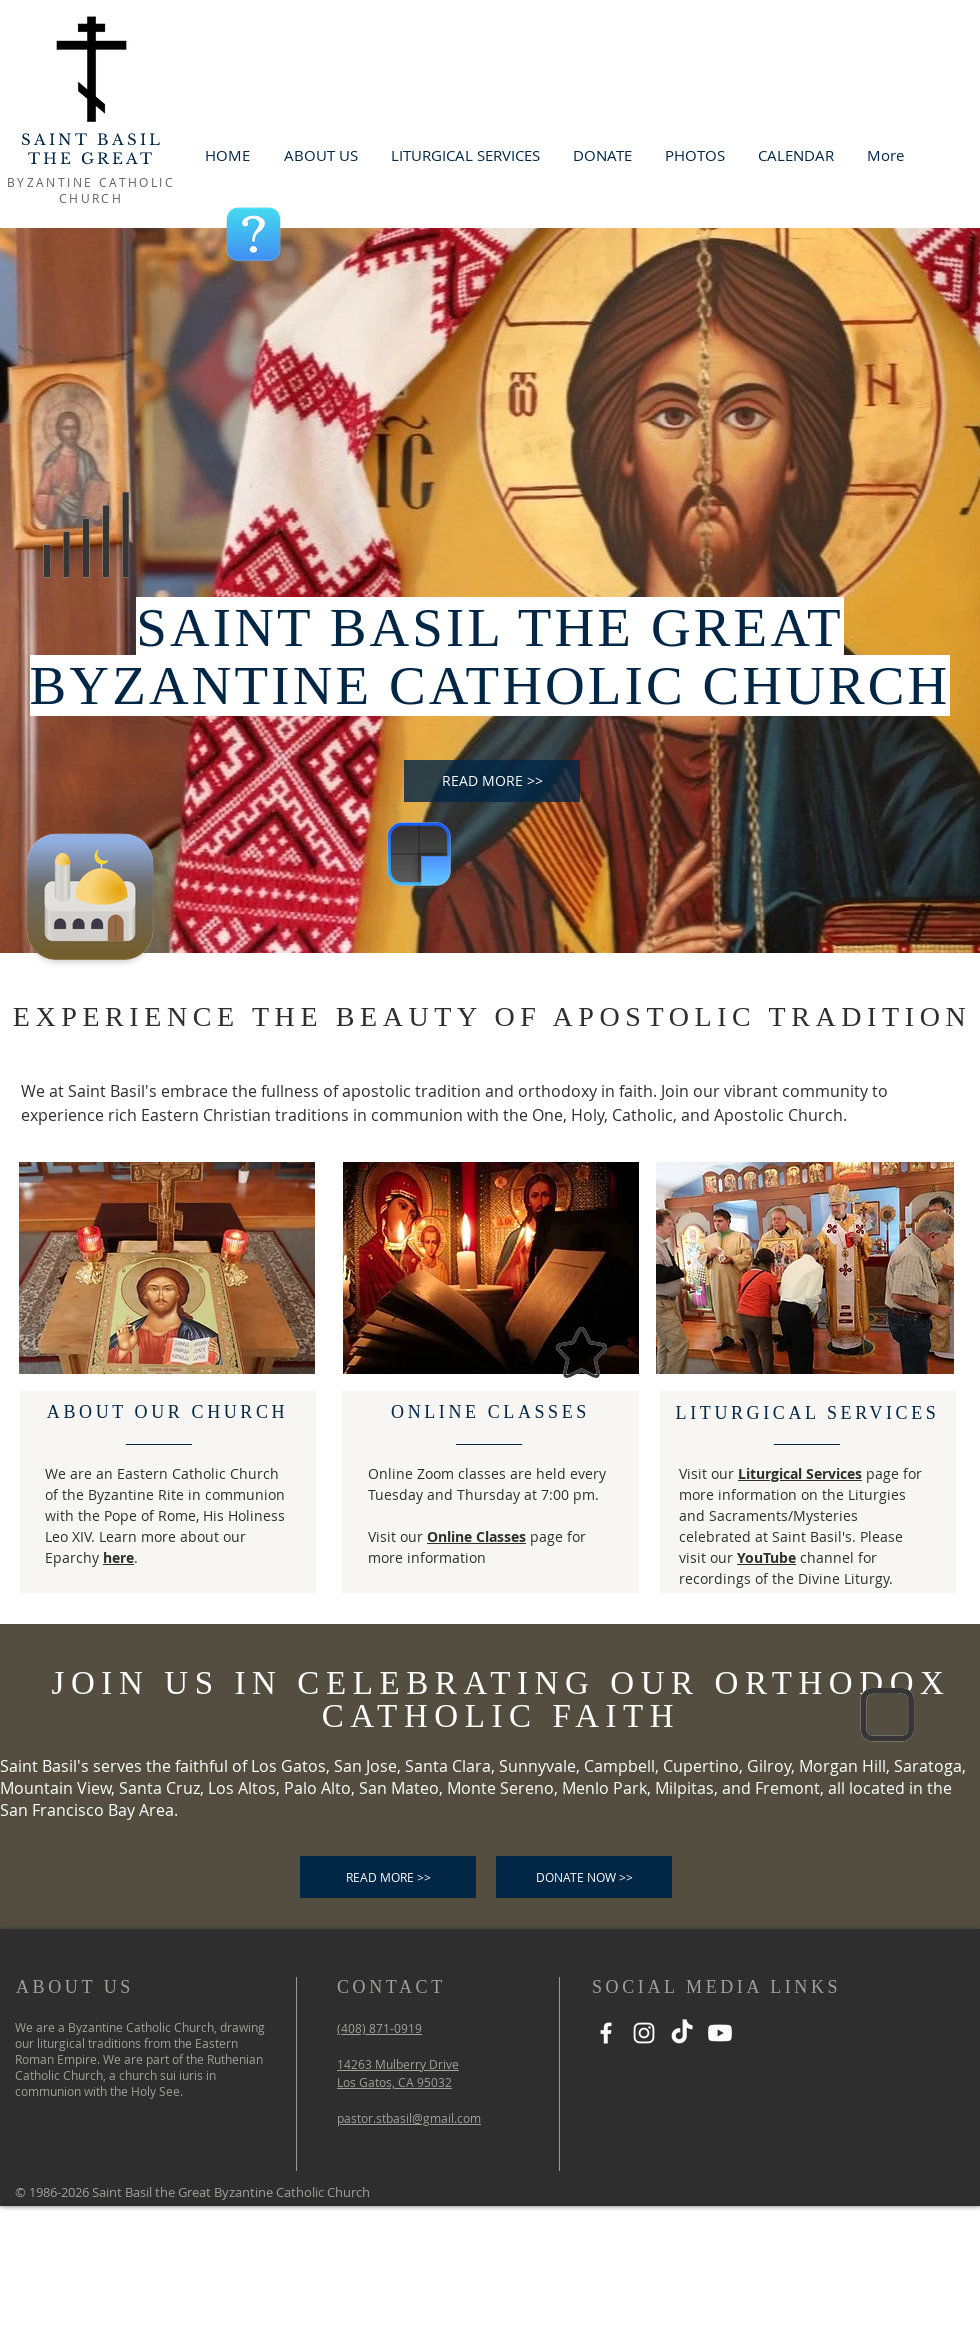 Image resolution: width=980 pixels, height=2350 pixels. I want to click on open the vaktisalah islamic prayer times app, so click(90, 897).